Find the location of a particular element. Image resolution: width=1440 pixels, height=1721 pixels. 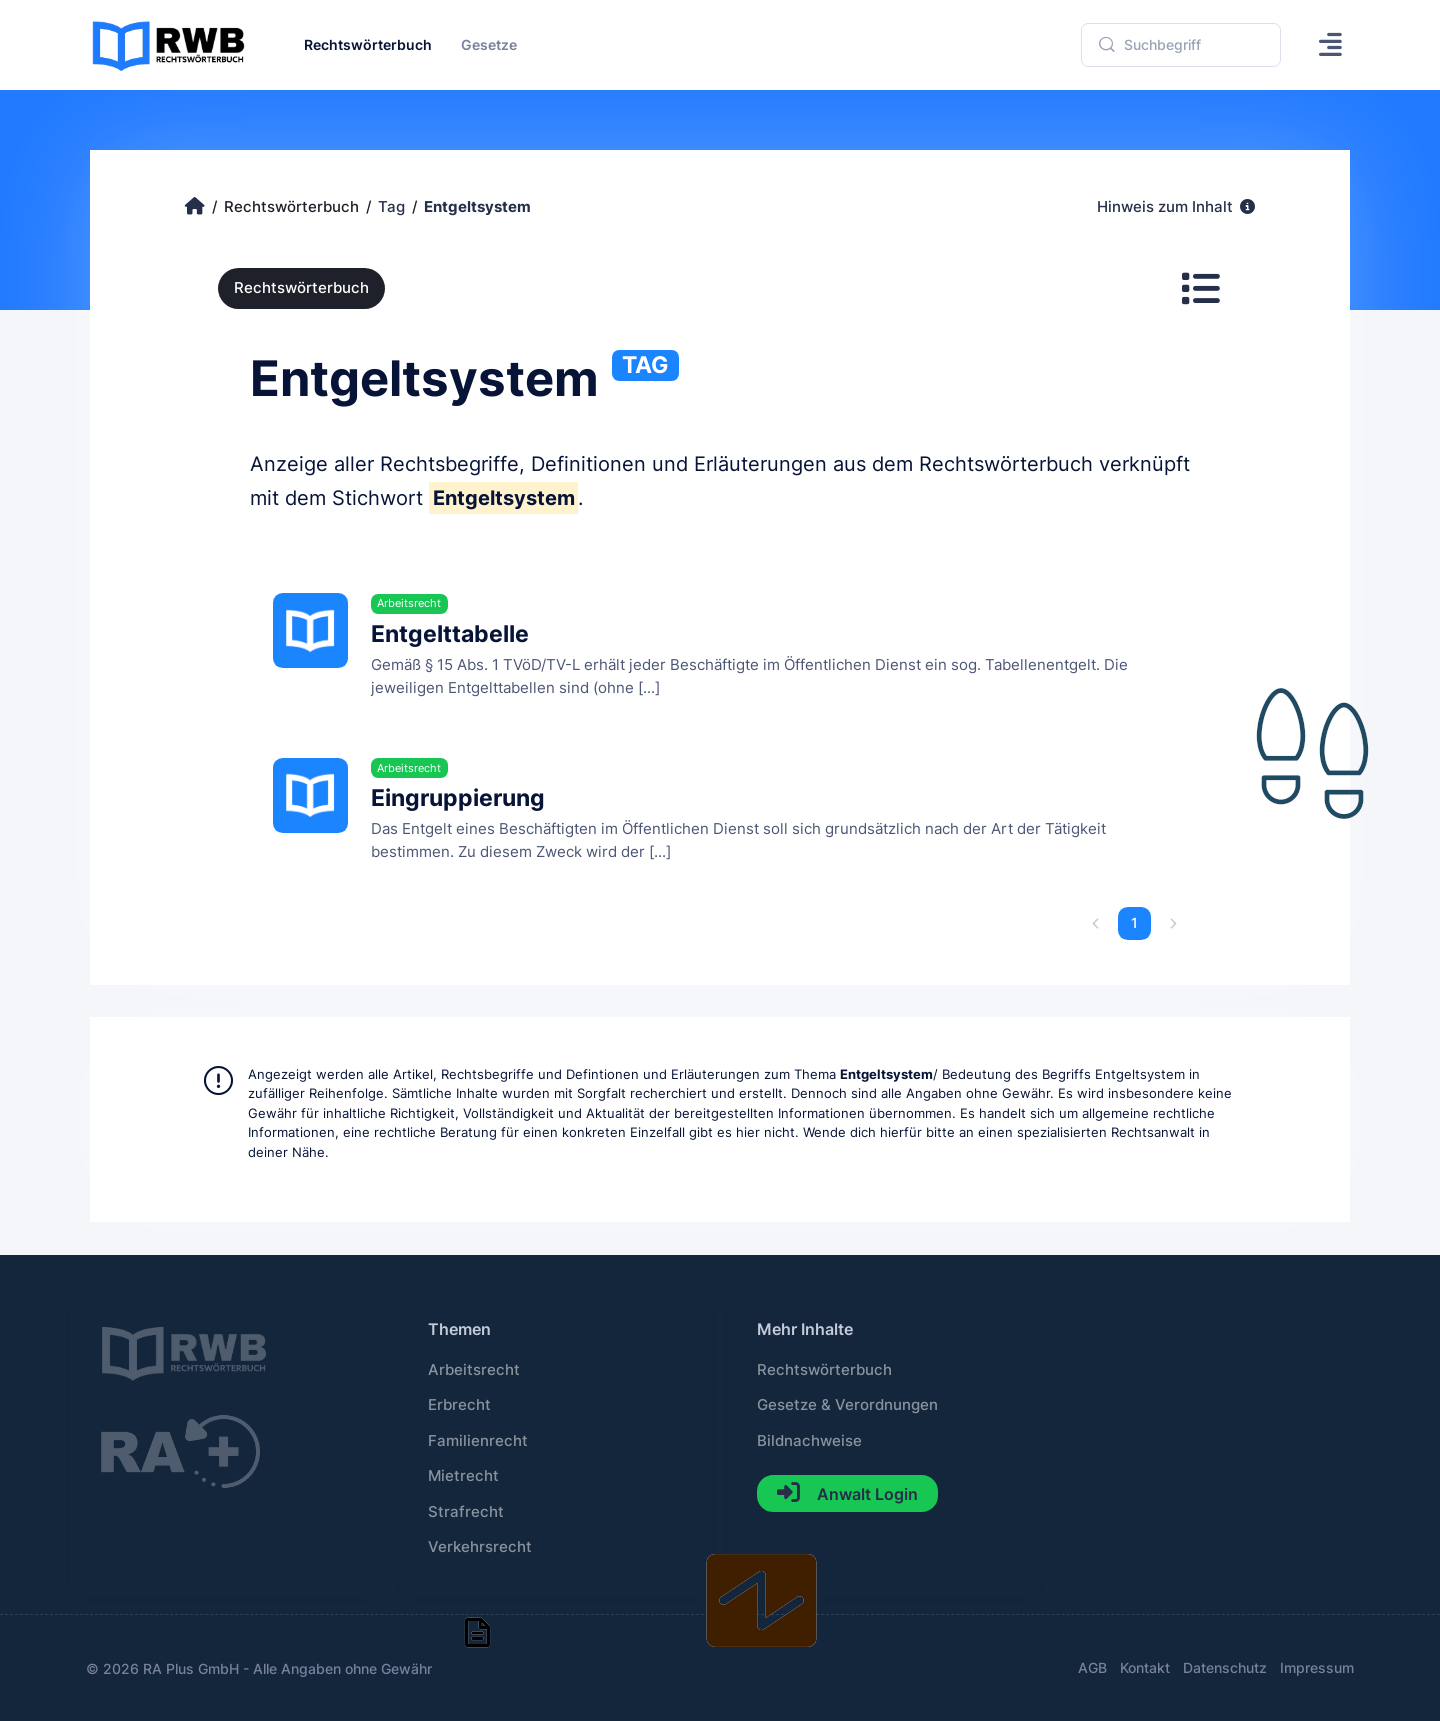

select sawtooth waveform in audio synthesizer is located at coordinates (761, 1600).